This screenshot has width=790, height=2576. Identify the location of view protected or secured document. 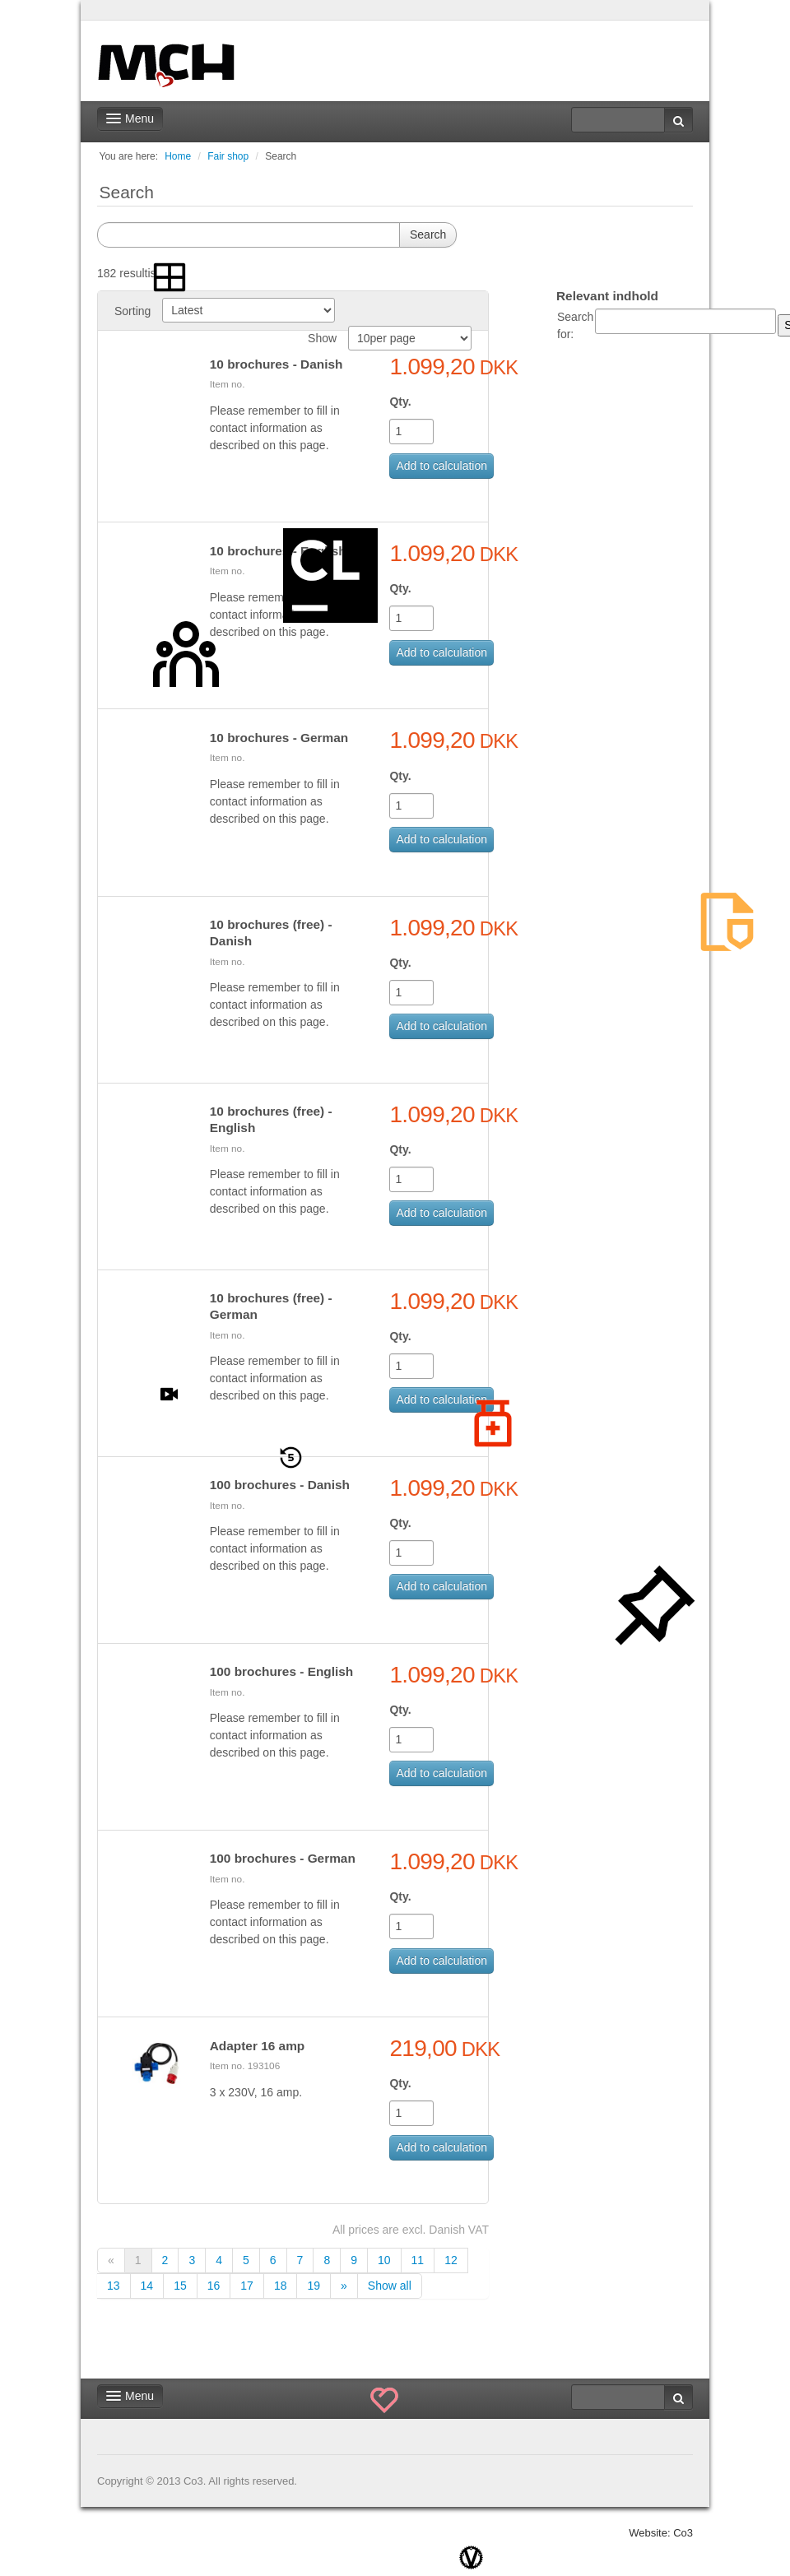
(727, 921).